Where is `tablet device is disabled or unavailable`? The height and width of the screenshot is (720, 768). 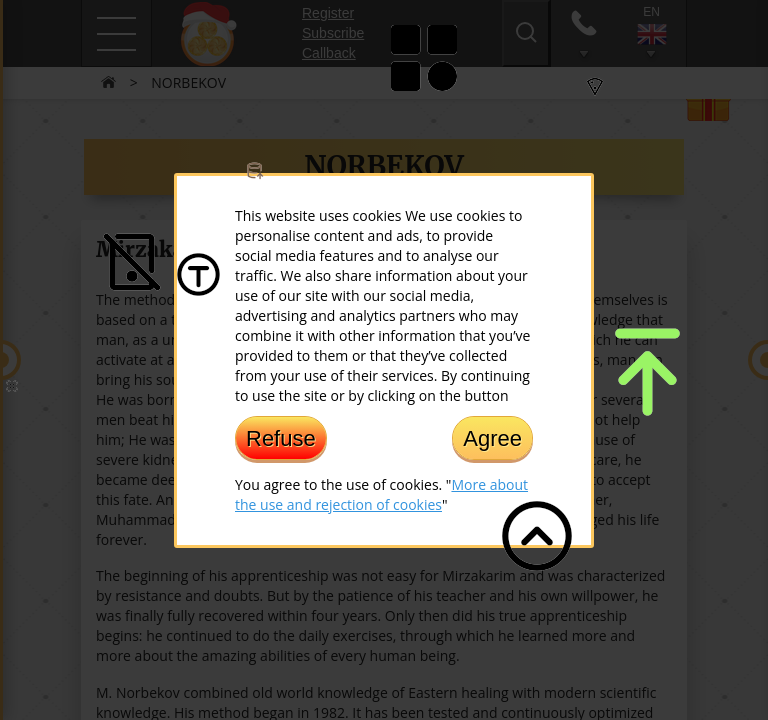 tablet device is disabled or unavailable is located at coordinates (132, 262).